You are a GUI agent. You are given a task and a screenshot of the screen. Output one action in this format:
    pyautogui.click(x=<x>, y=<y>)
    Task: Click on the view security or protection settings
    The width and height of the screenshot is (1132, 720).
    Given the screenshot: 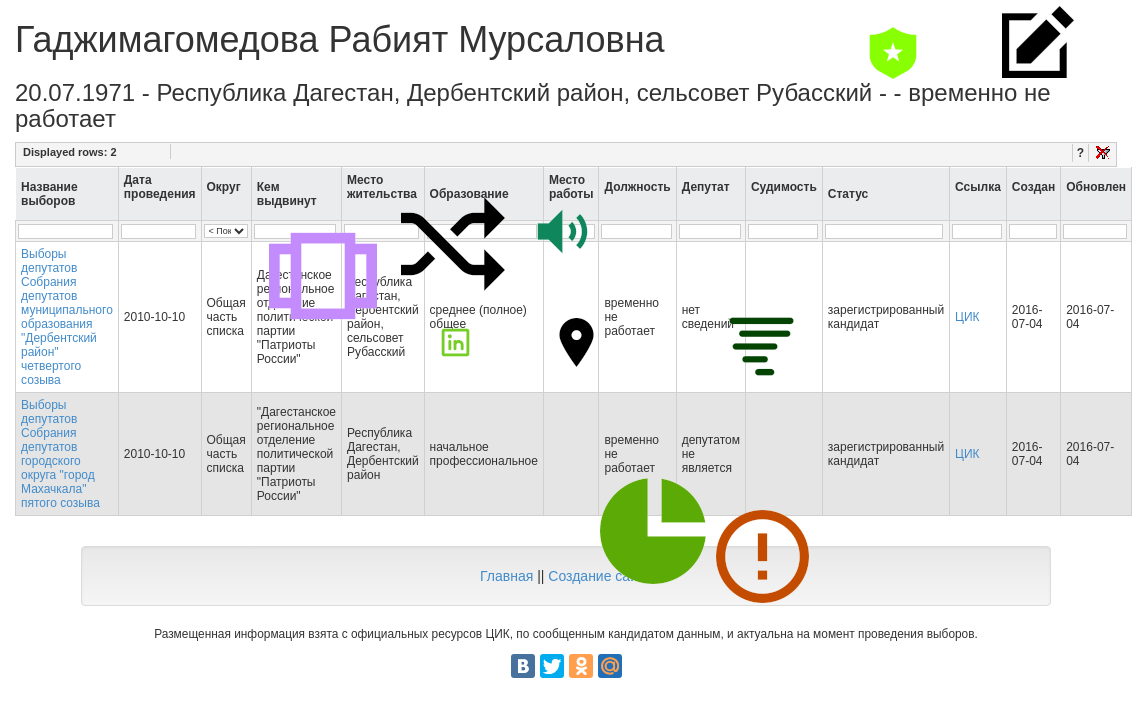 What is the action you would take?
    pyautogui.click(x=893, y=53)
    